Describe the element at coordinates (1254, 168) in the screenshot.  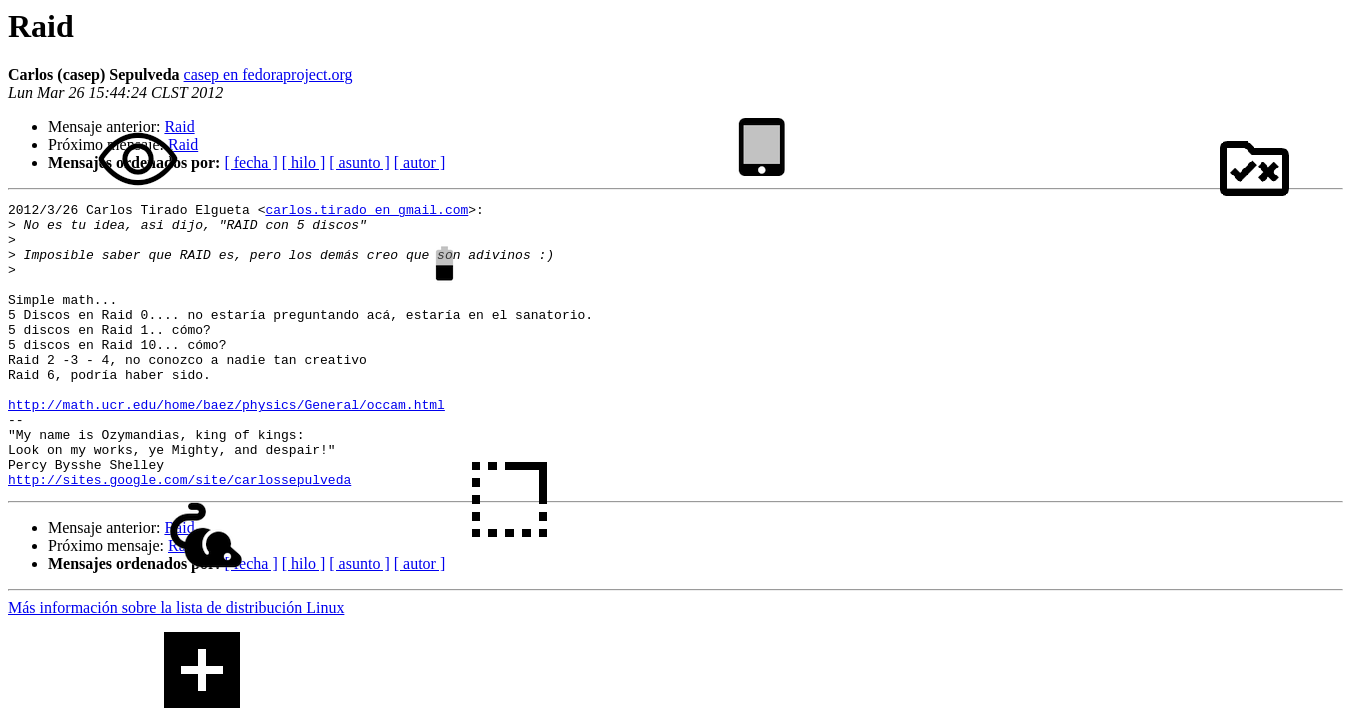
I see `access folder with validation rules` at that location.